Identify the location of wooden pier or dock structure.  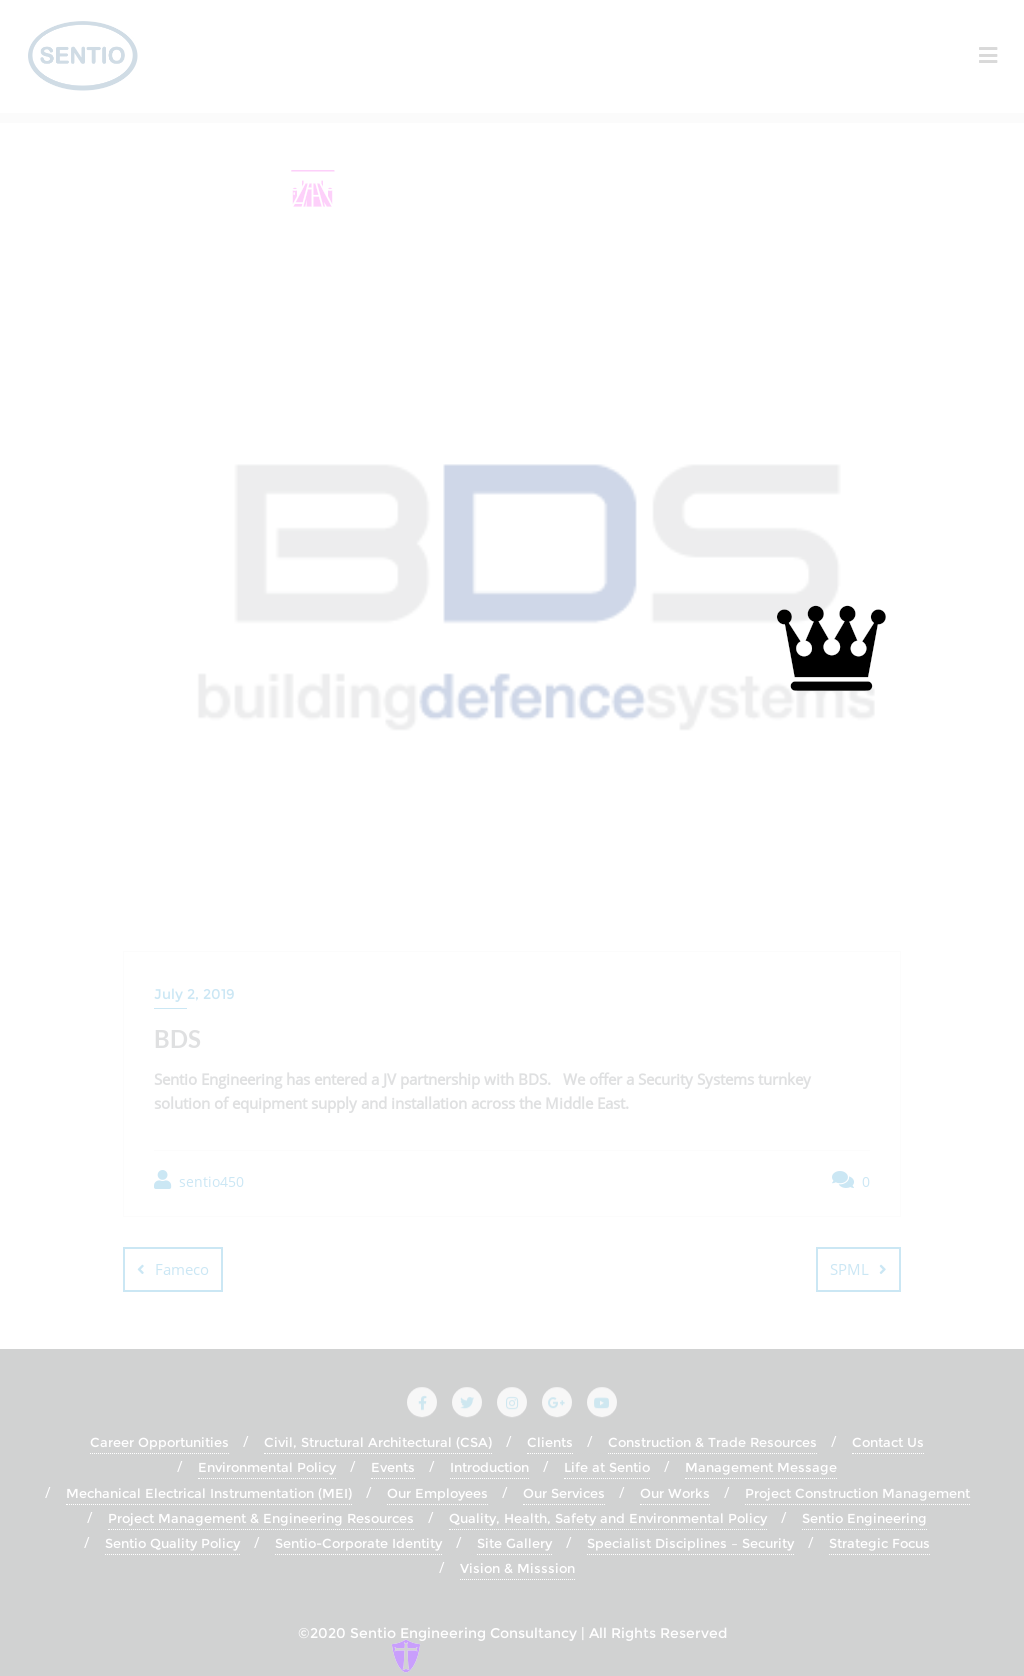
(312, 185).